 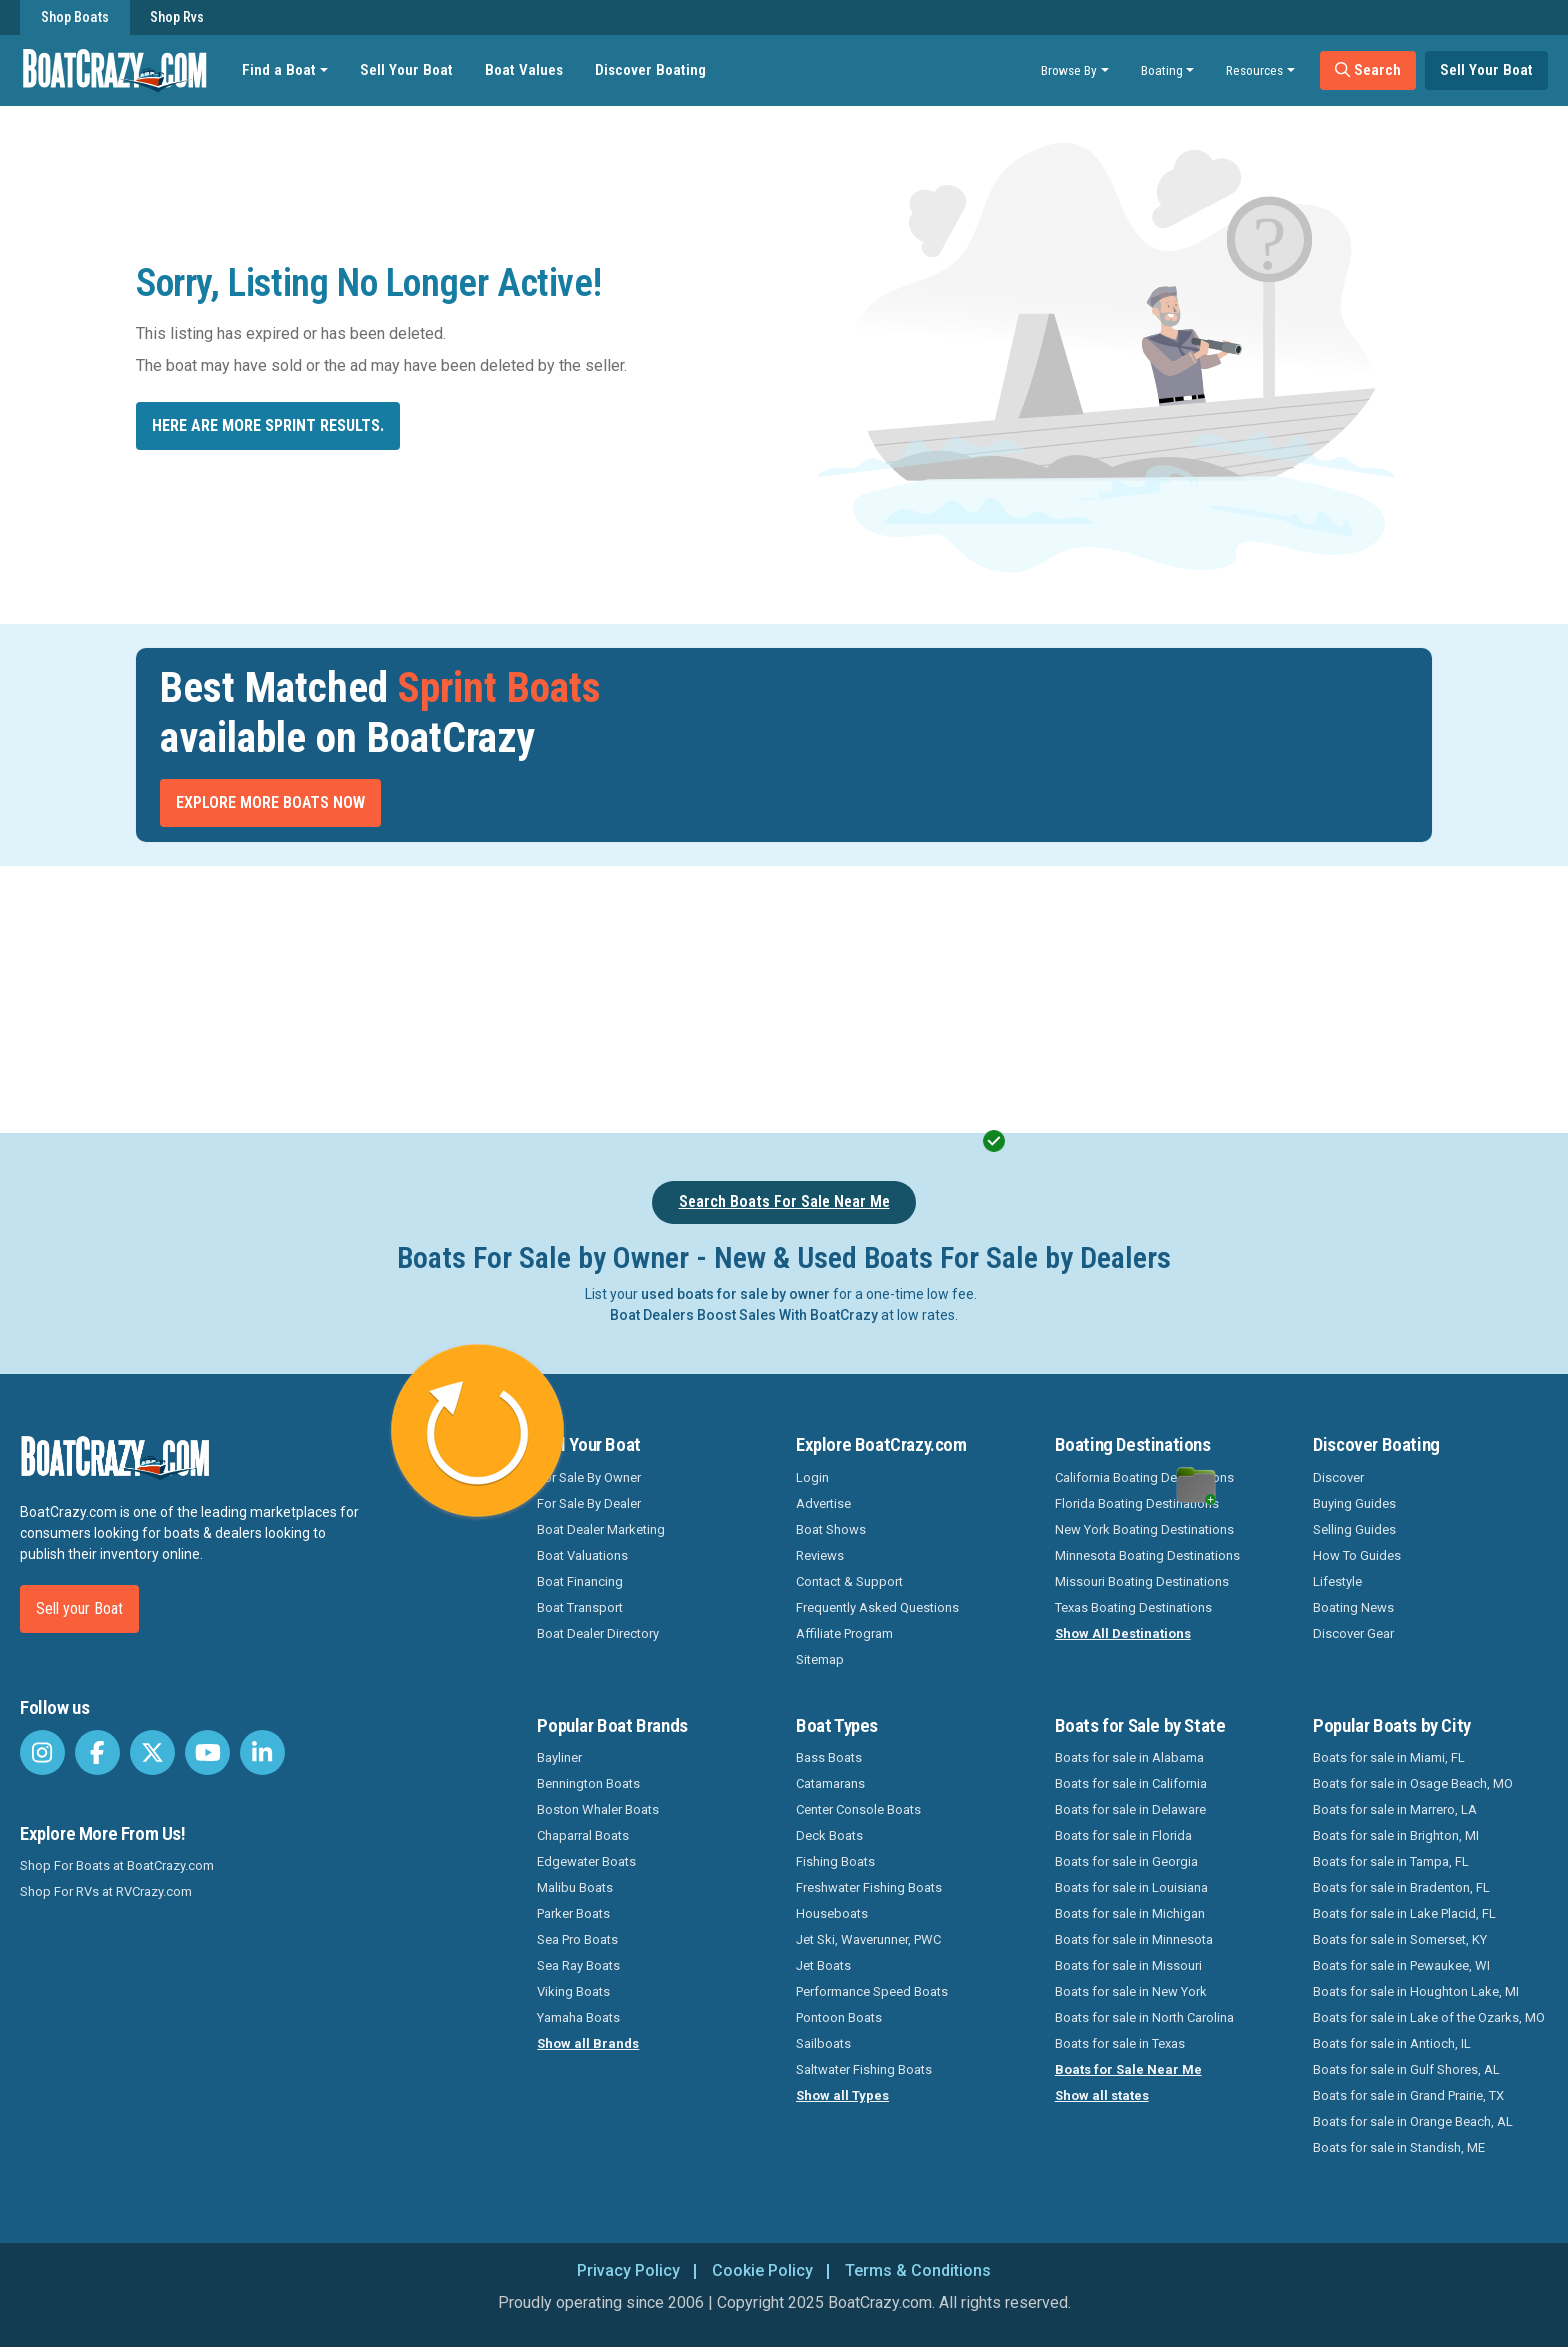 What do you see at coordinates (1196, 1485) in the screenshot?
I see `create a new folder` at bounding box center [1196, 1485].